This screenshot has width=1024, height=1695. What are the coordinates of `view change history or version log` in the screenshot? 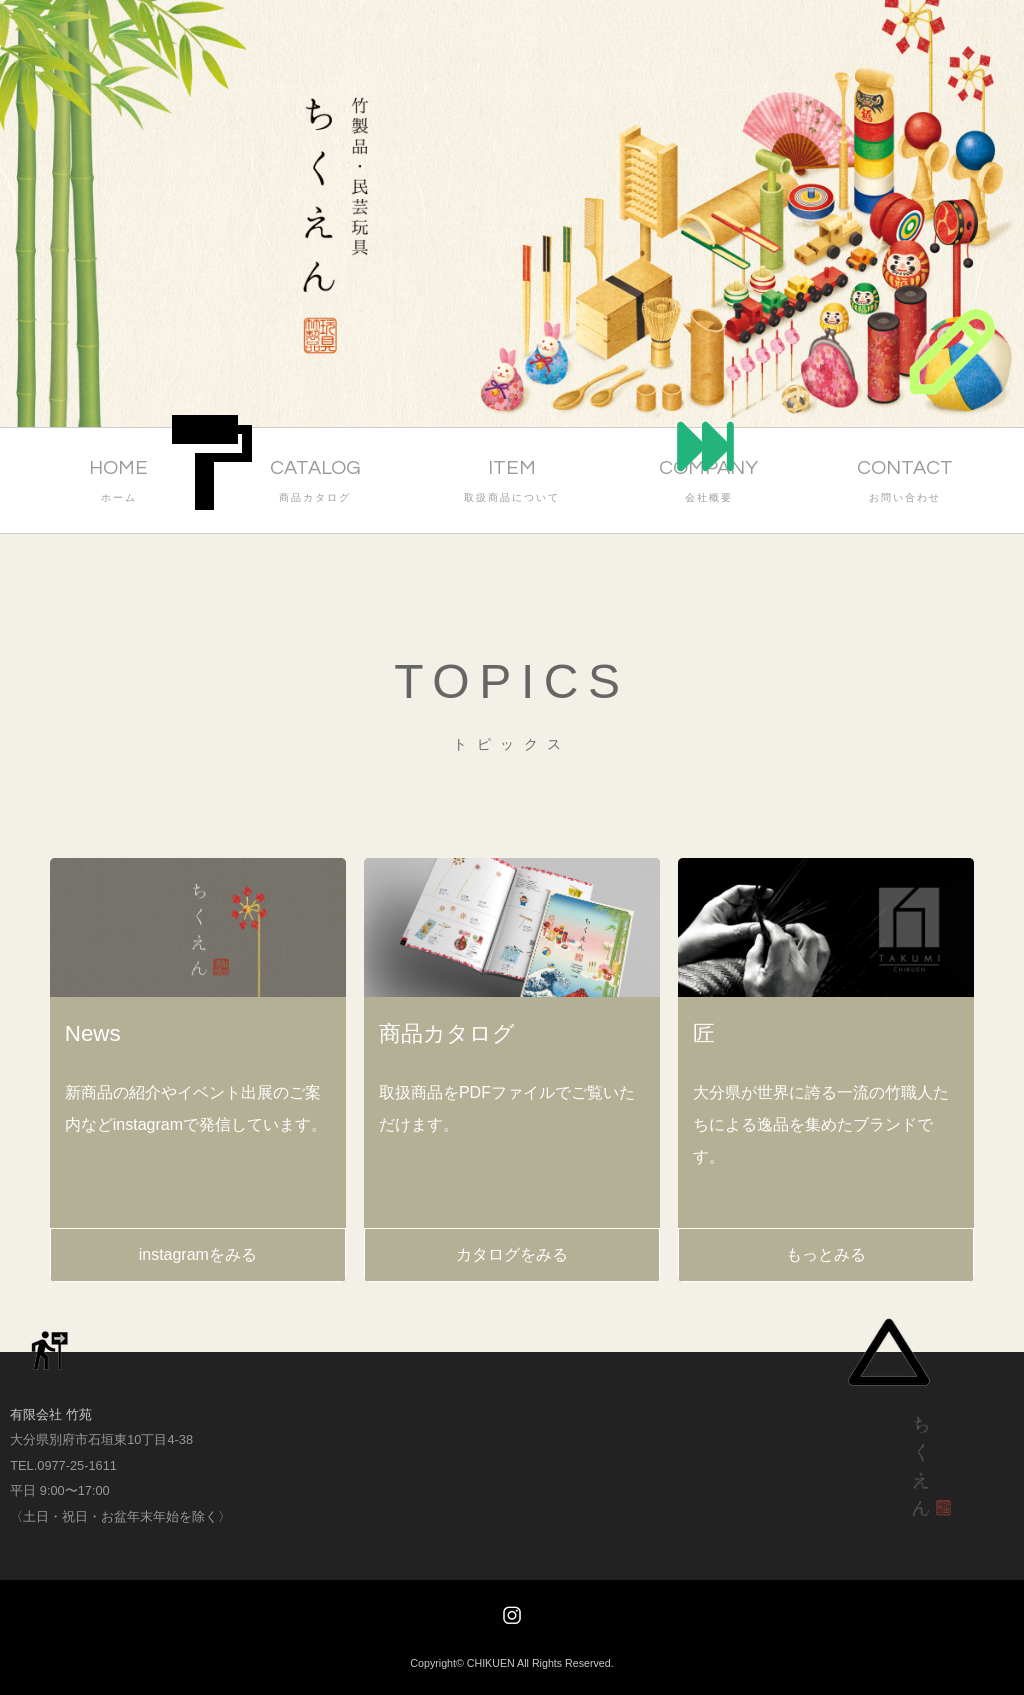 It's located at (889, 1350).